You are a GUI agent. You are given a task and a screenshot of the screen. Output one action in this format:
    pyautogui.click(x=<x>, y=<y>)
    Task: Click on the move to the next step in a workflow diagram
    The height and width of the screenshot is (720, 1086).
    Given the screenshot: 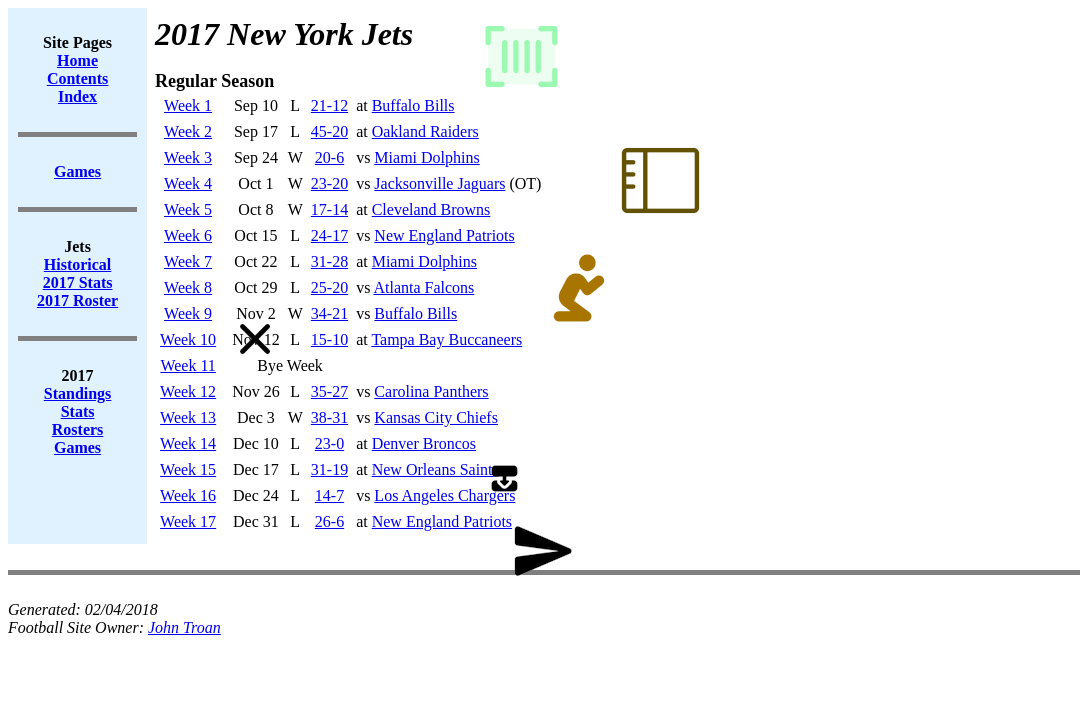 What is the action you would take?
    pyautogui.click(x=504, y=478)
    